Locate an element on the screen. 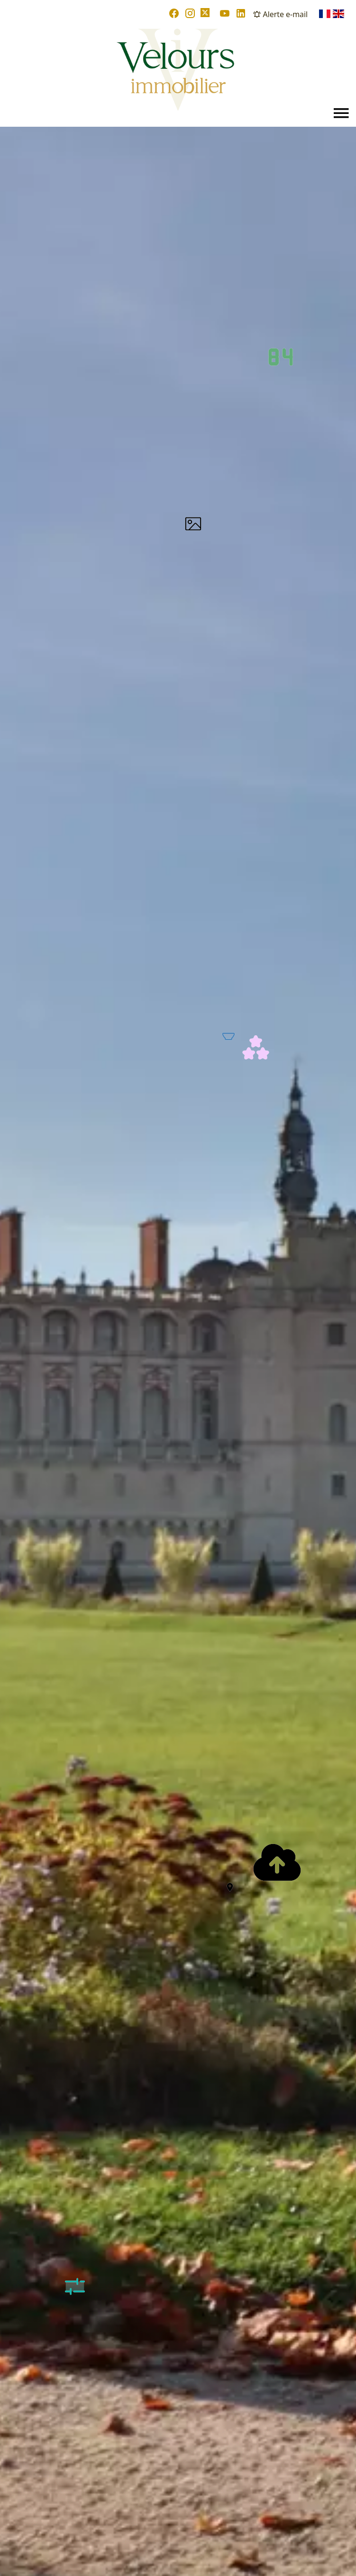 This screenshot has width=356, height=2576. view current location on map is located at coordinates (230, 1887).